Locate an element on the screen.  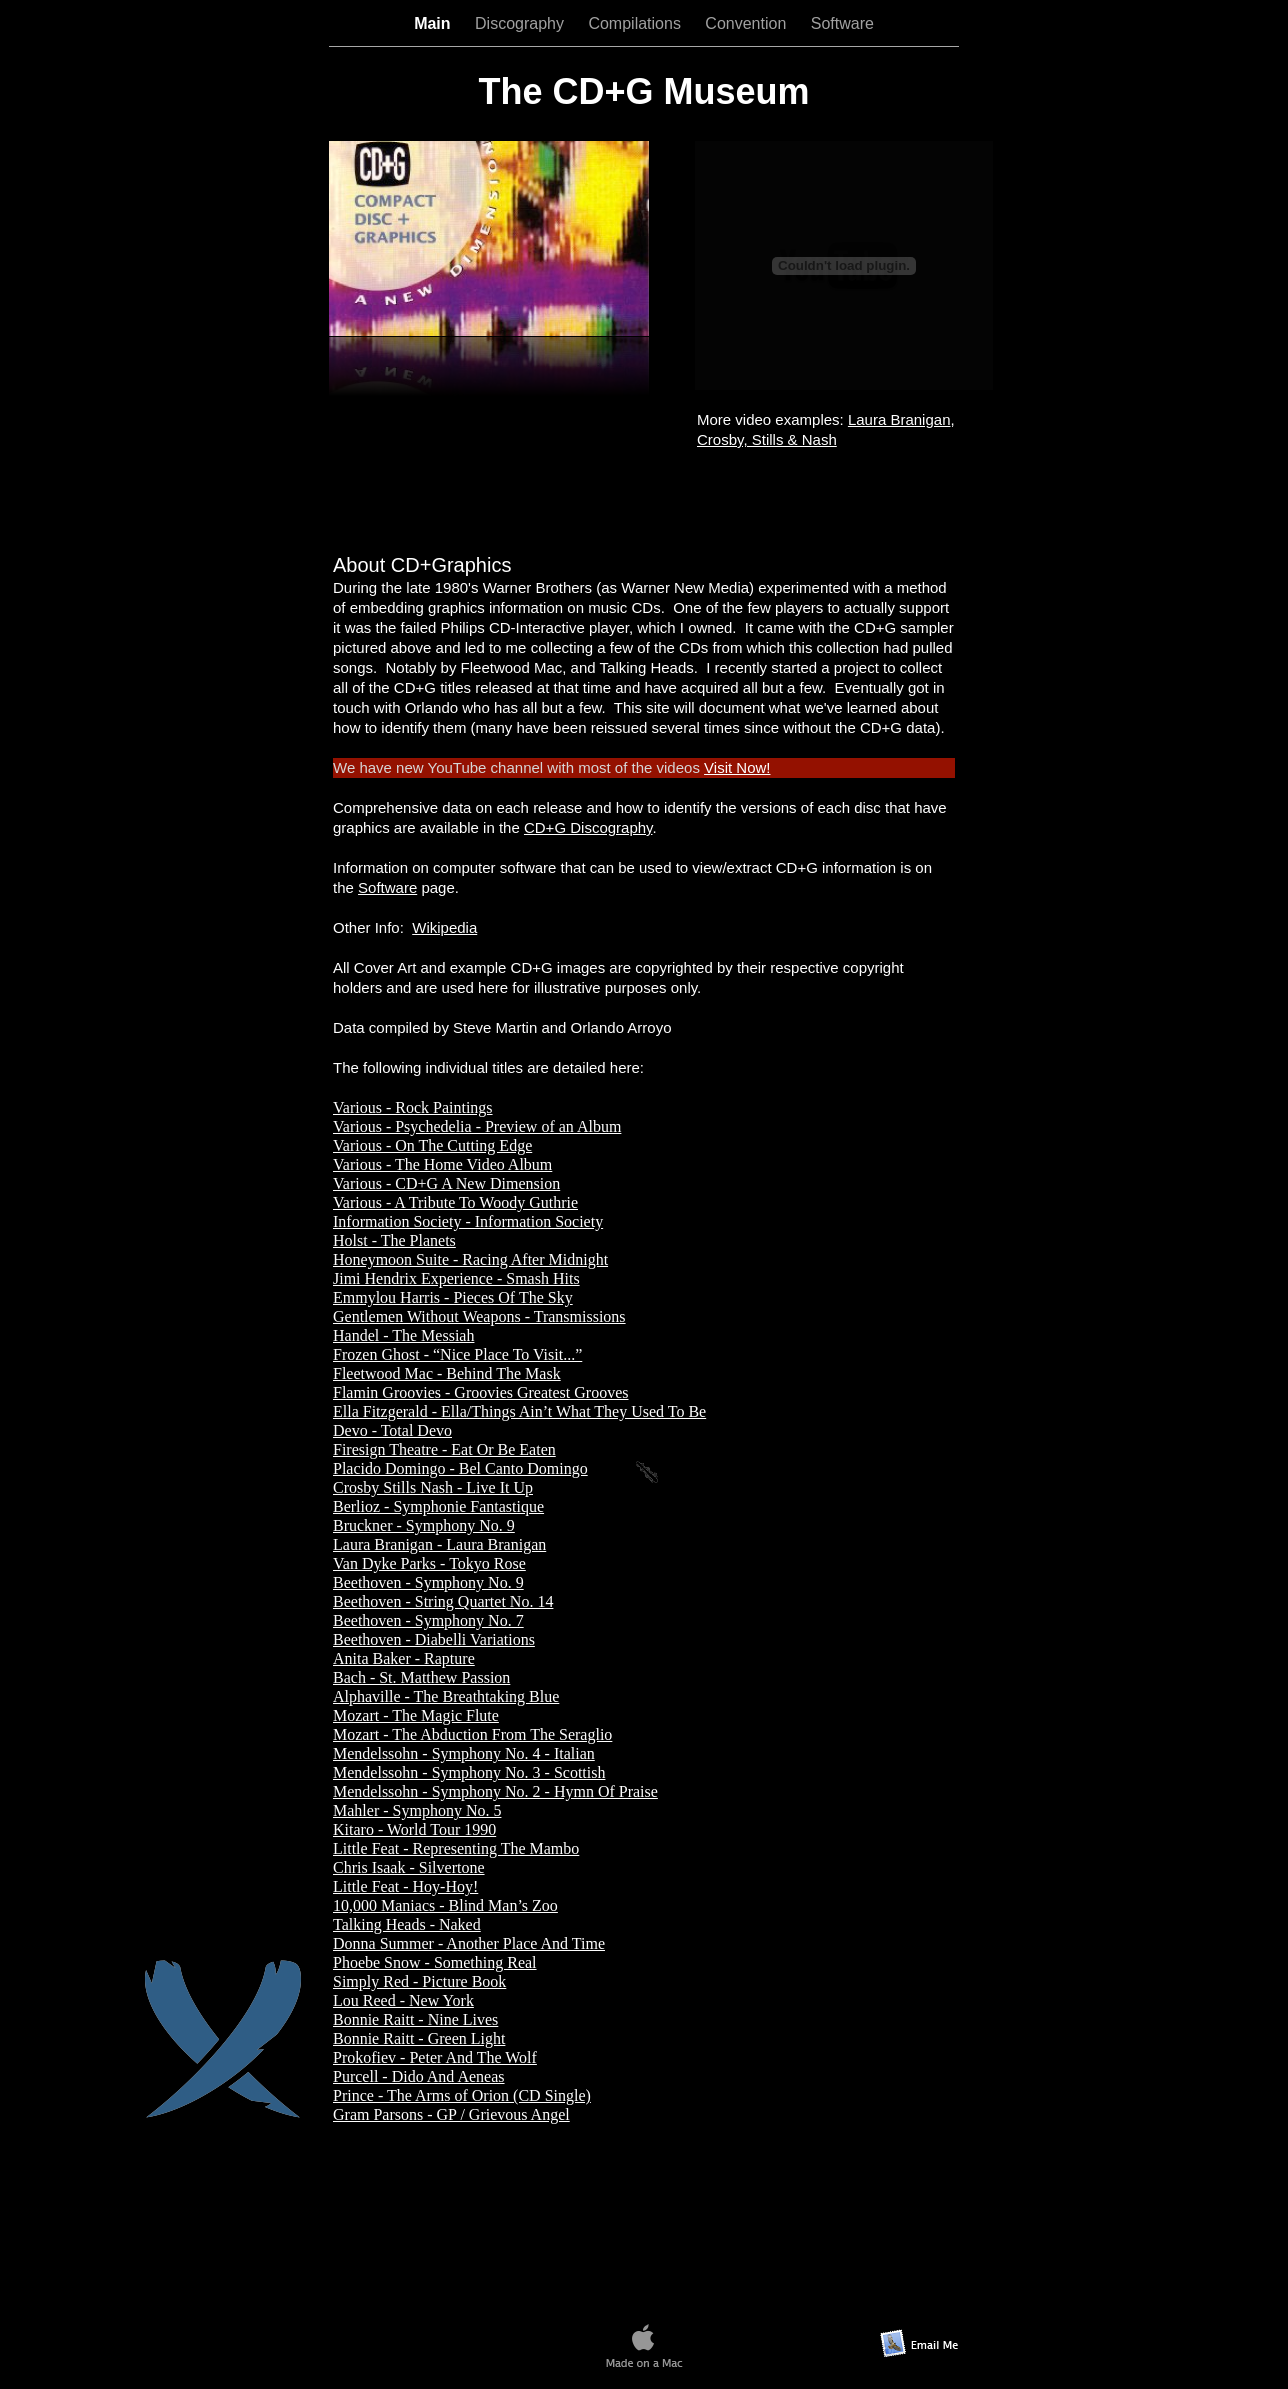
activate wave or beam attack is located at coordinates (647, 1472).